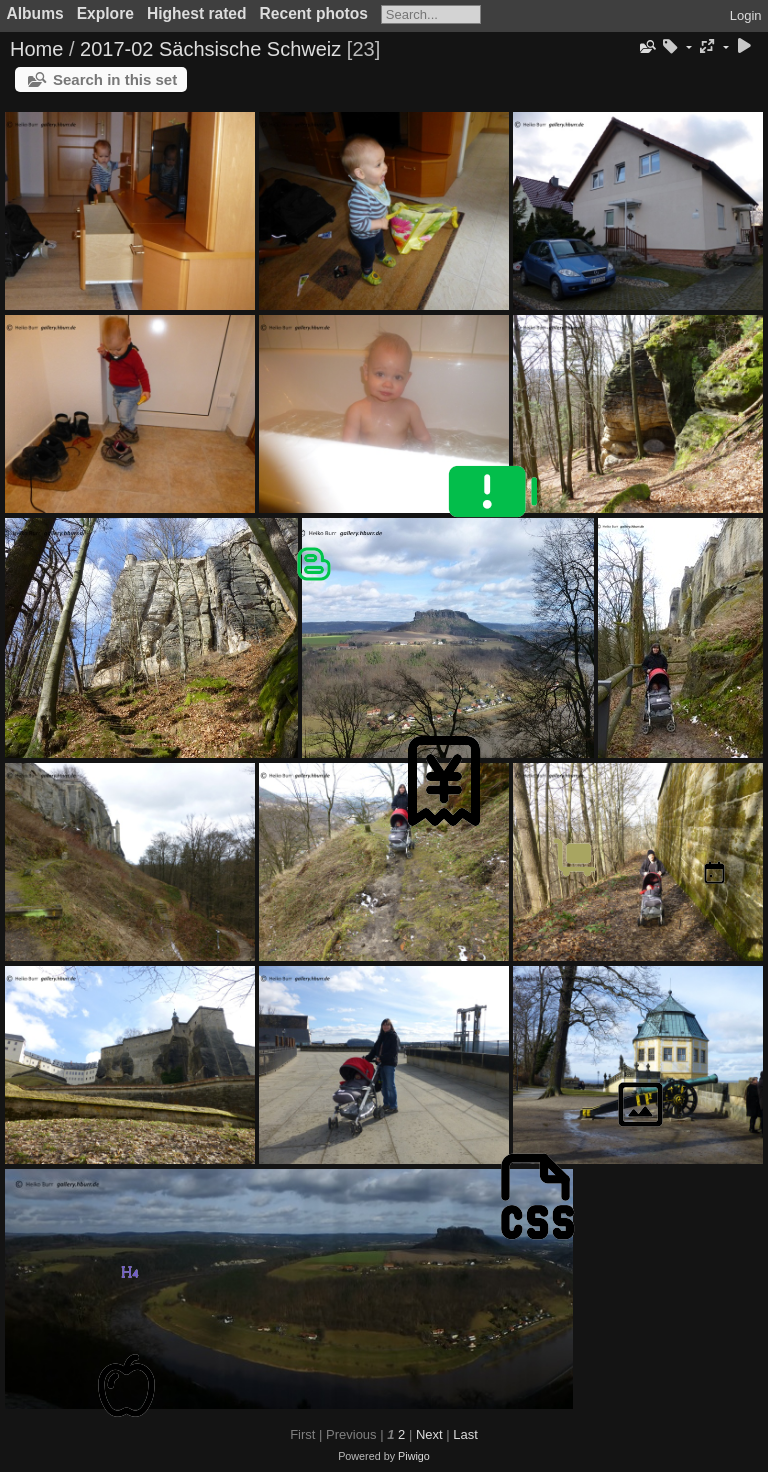  Describe the element at coordinates (130, 1272) in the screenshot. I see `format text as heading level 4` at that location.